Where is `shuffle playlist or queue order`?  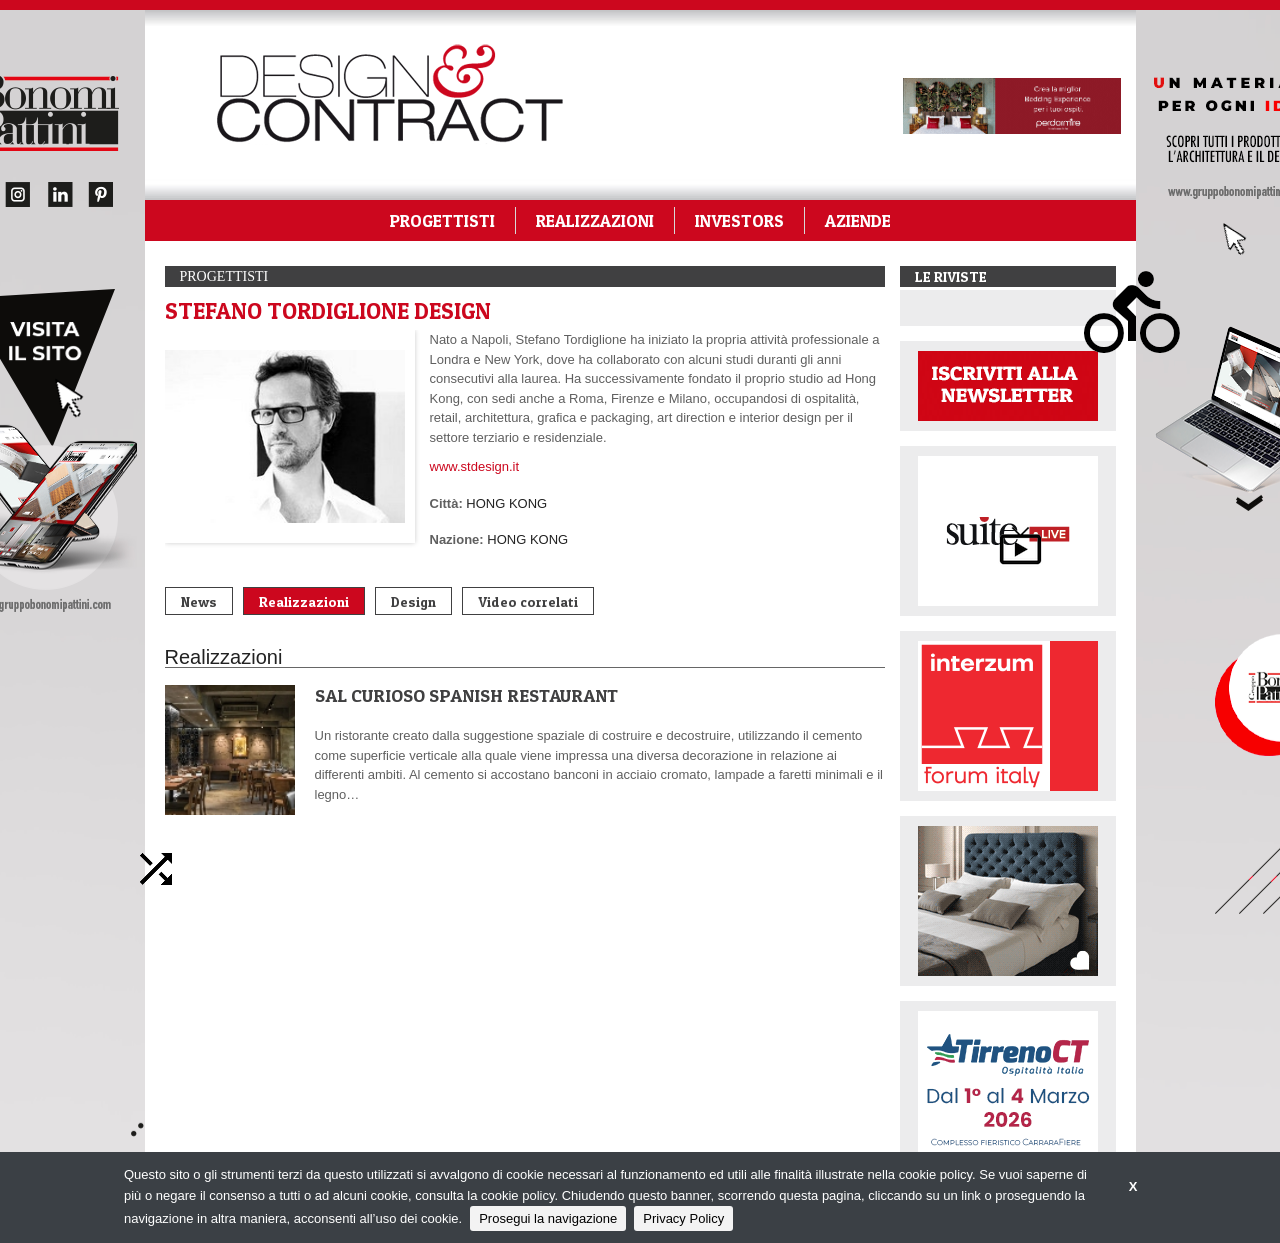
shuffle playlist or queue order is located at coordinates (156, 869).